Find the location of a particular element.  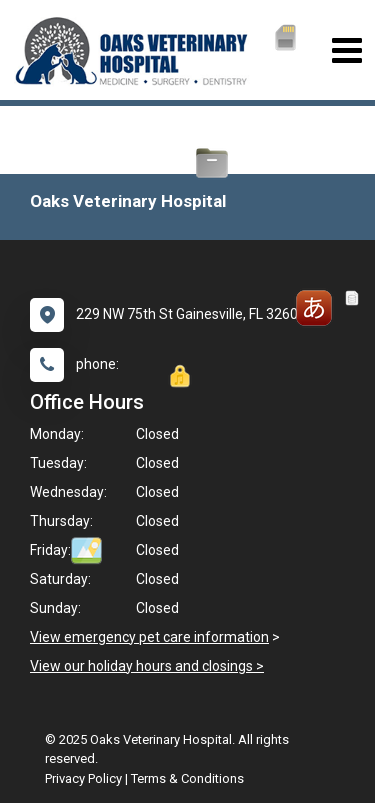

open the files application is located at coordinates (212, 163).